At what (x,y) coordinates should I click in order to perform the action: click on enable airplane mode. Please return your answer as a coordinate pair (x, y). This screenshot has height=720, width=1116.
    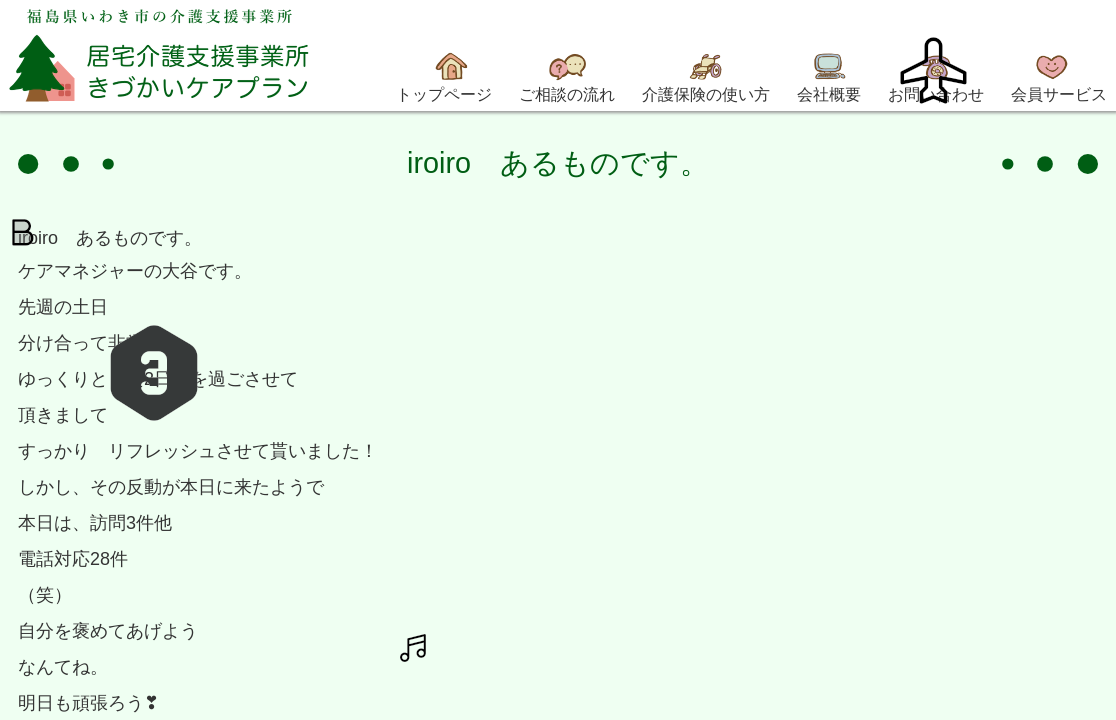
    Looking at the image, I should click on (933, 70).